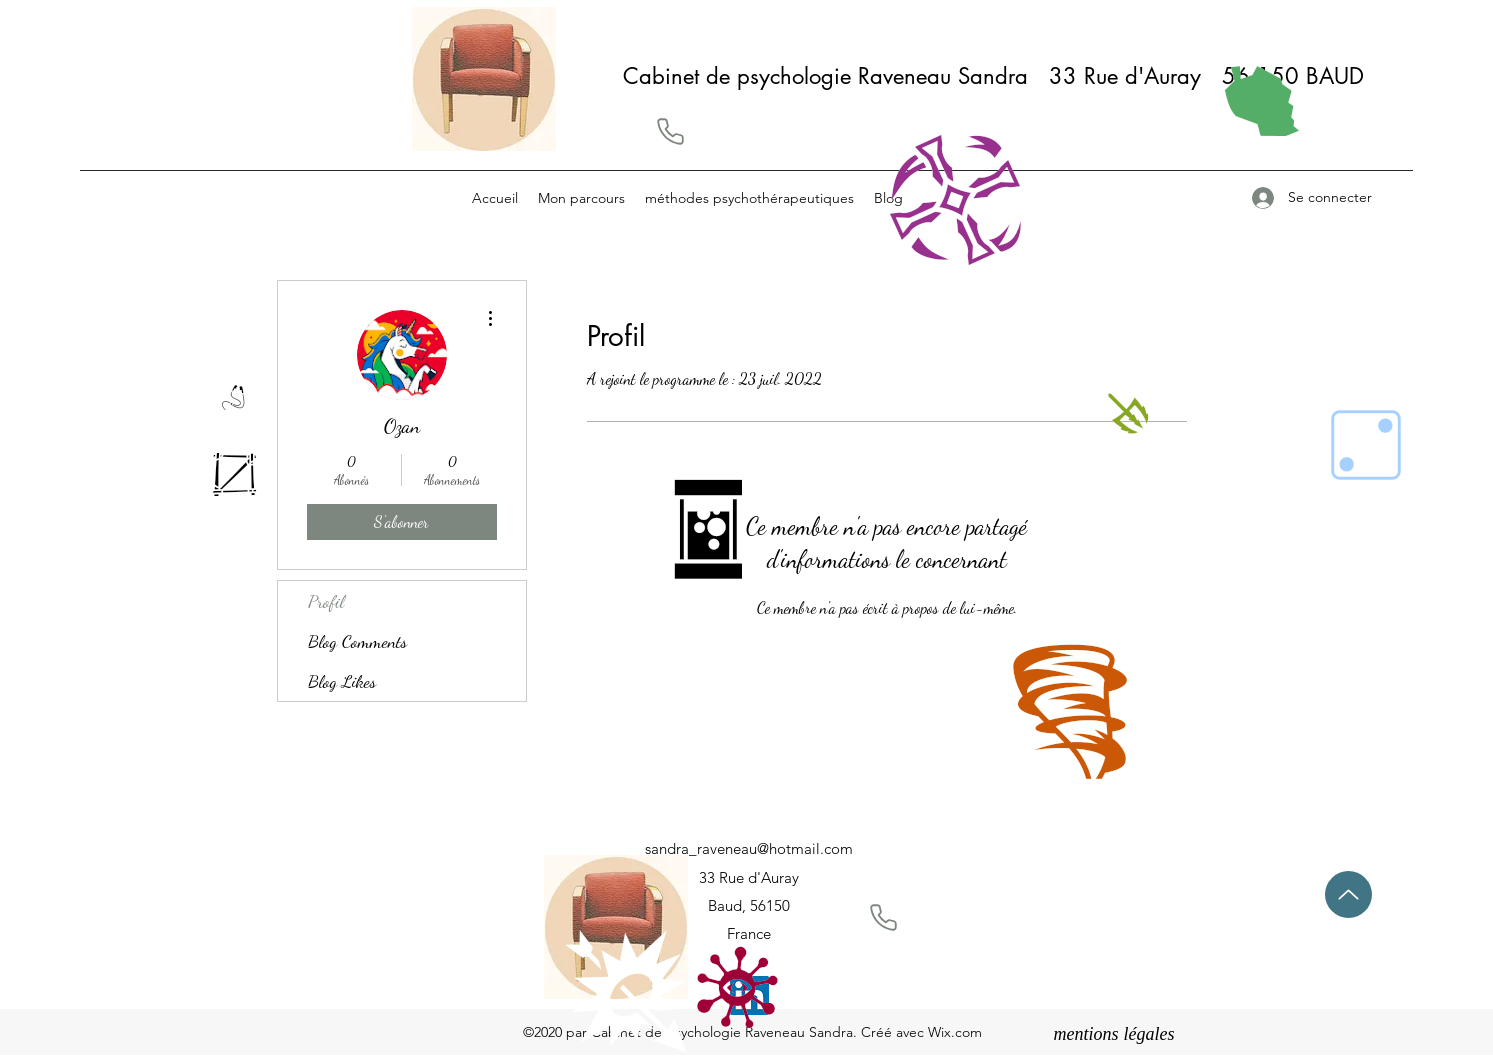 Image resolution: width=1493 pixels, height=1057 pixels. I want to click on view chemical storage or tank status, so click(707, 529).